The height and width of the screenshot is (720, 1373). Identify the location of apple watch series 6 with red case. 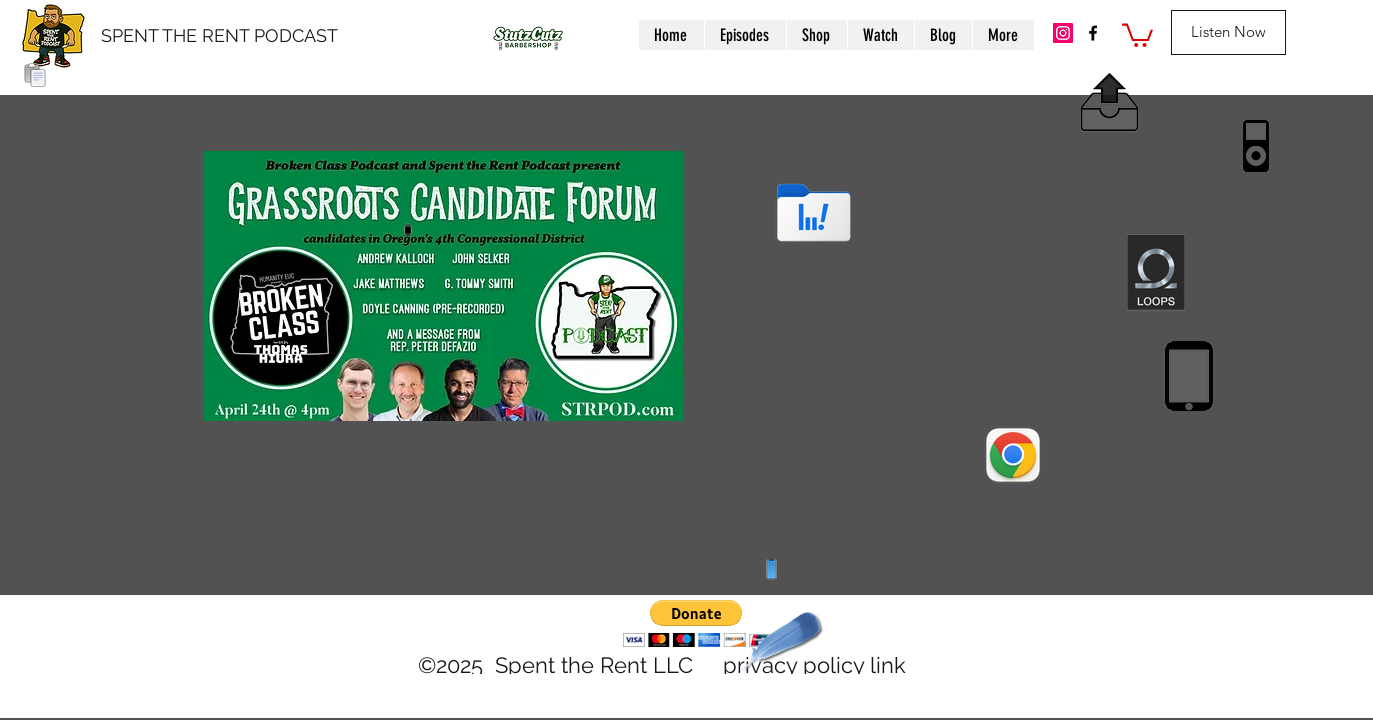
(408, 230).